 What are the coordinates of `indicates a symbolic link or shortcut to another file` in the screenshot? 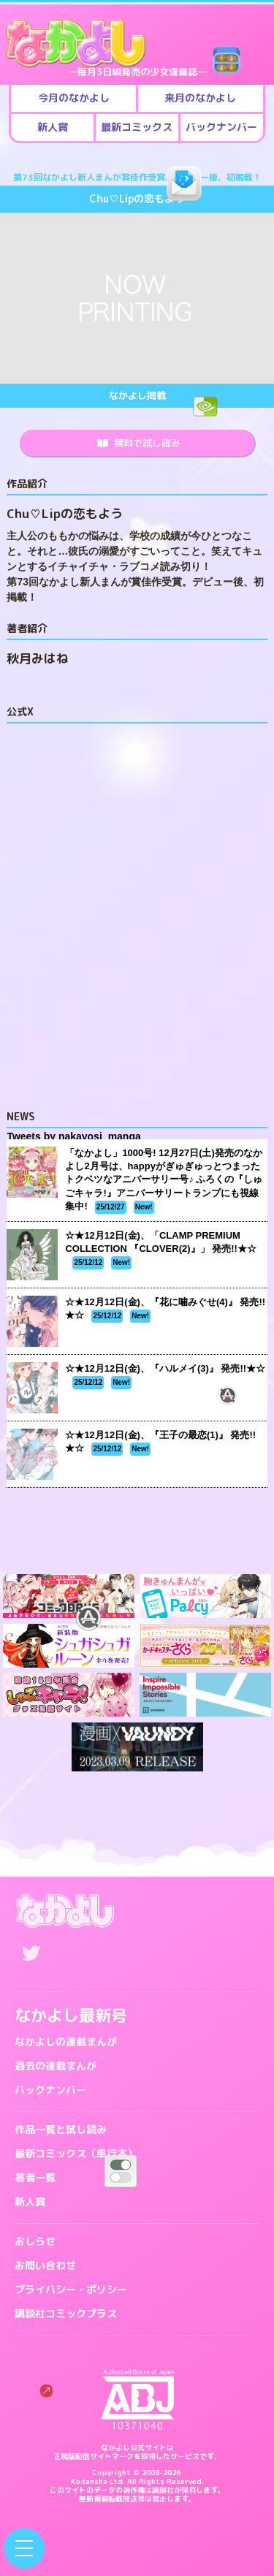 It's located at (46, 2390).